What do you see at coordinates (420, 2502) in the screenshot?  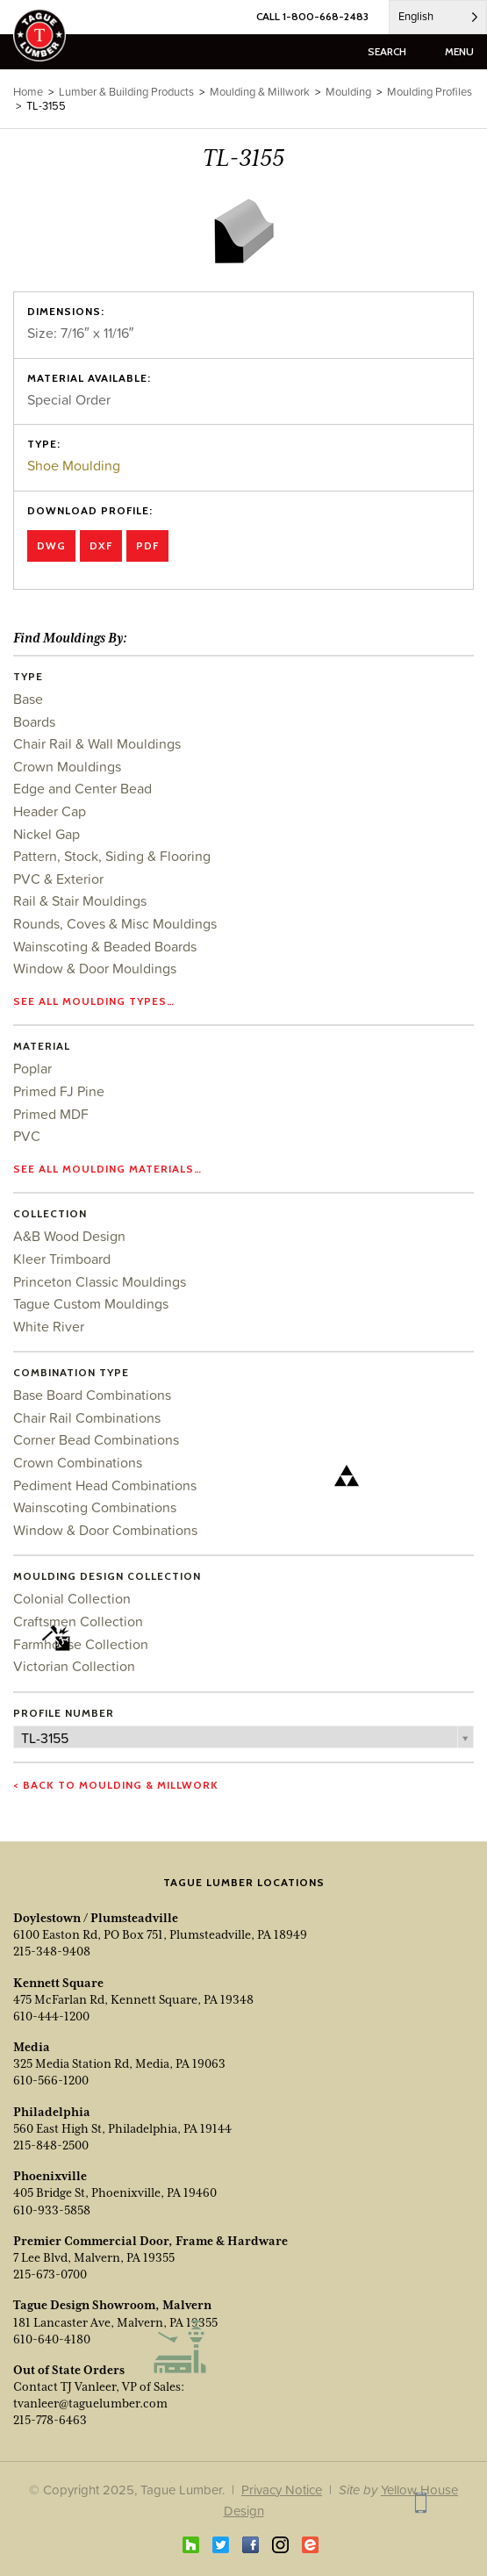 I see `indicates mobile device or smartphone compatibility` at bounding box center [420, 2502].